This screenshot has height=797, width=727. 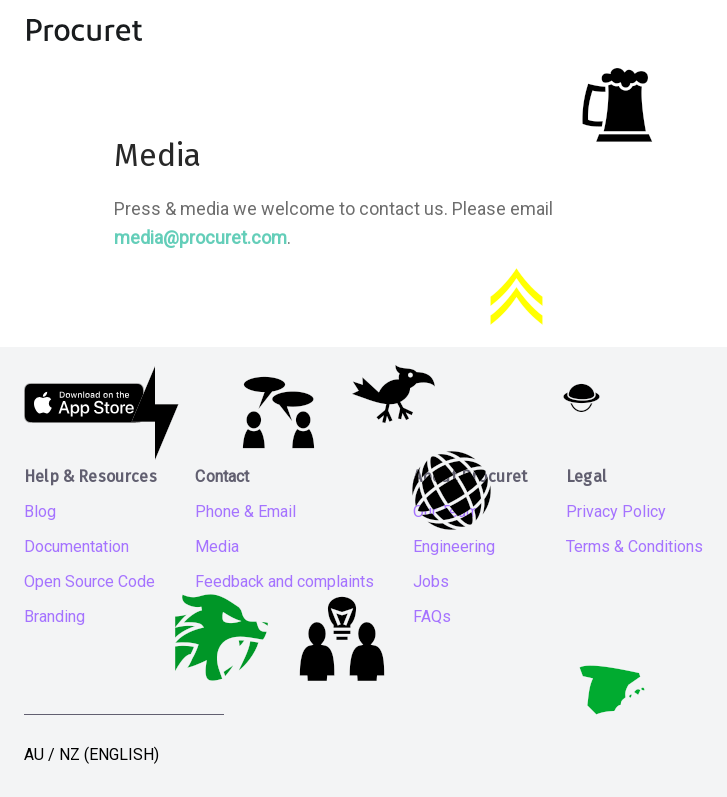 What do you see at coordinates (516, 296) in the screenshot?
I see `indicates corporal military rank` at bounding box center [516, 296].